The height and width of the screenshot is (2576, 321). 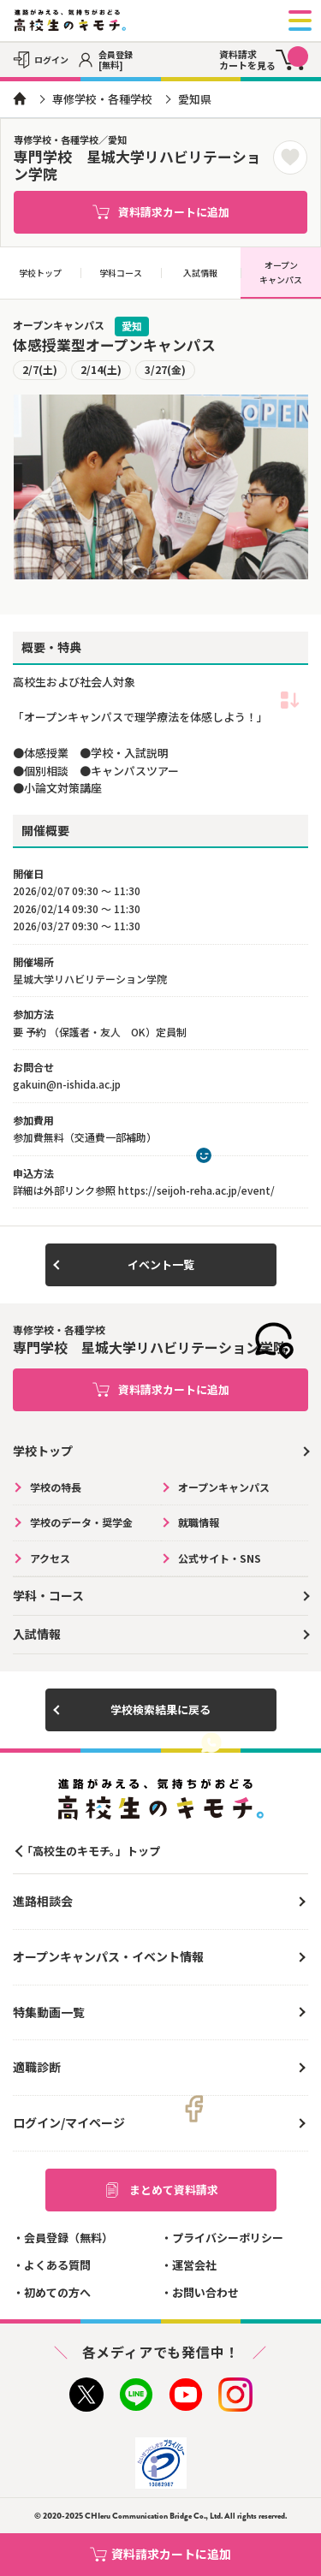 I want to click on open WhatsApp messaging, so click(x=211, y=1742).